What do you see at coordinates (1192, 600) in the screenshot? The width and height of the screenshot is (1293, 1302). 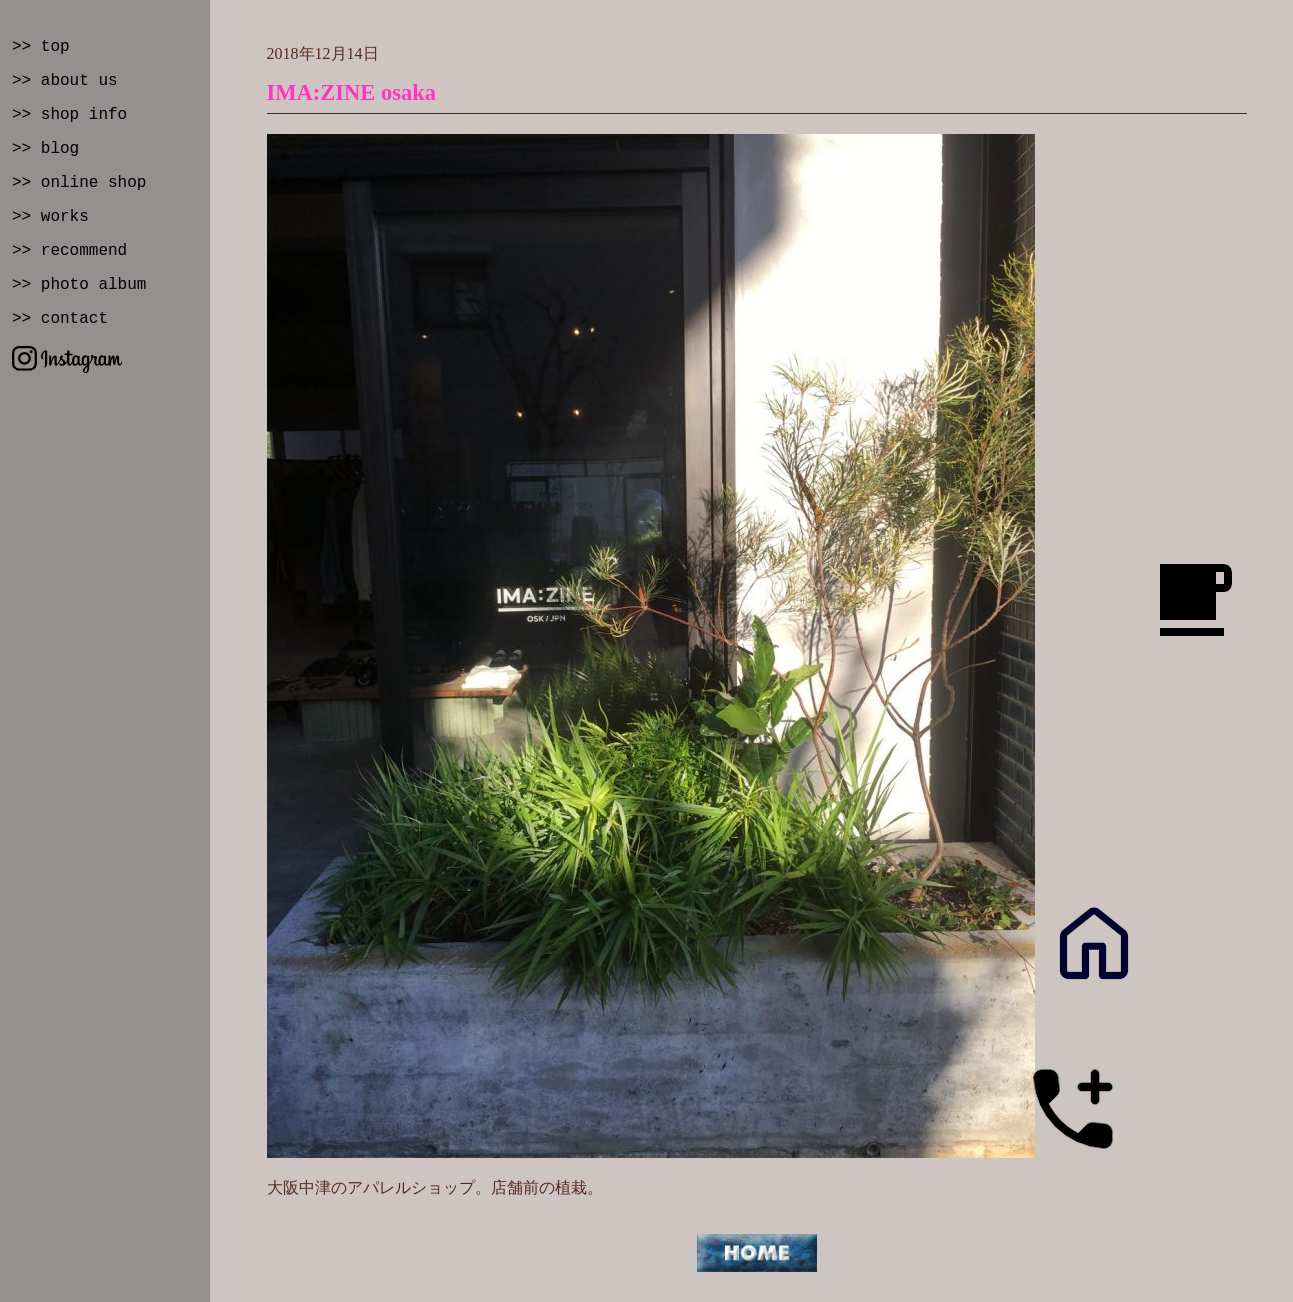 I see `find nearby cafes or coffee shops` at bounding box center [1192, 600].